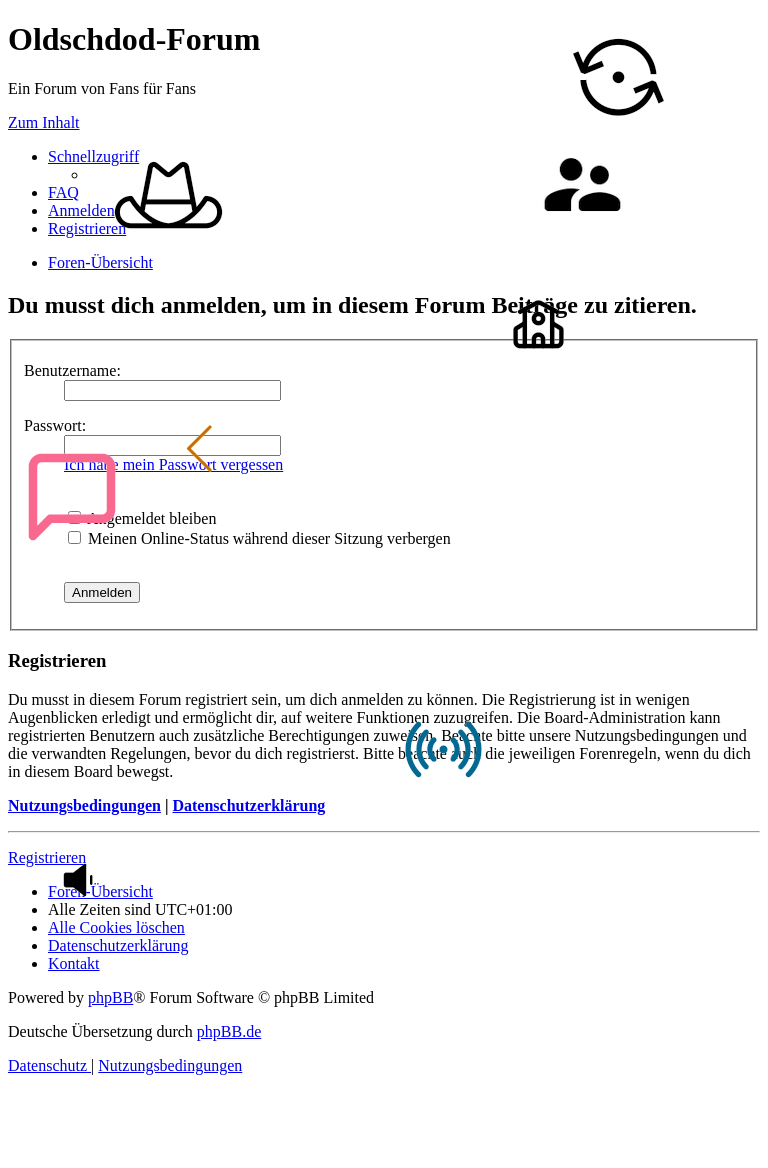 Image resolution: width=768 pixels, height=1168 pixels. I want to click on select western or country theme, so click(168, 198).